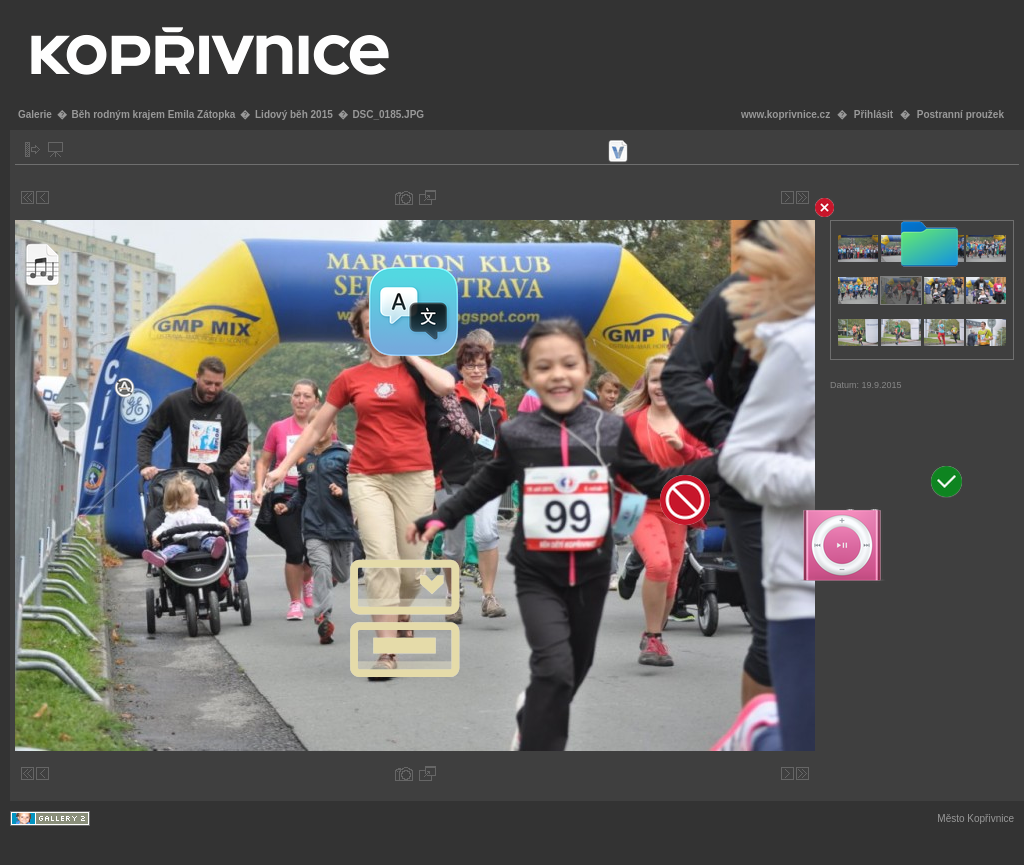 This screenshot has width=1024, height=865. I want to click on indicates default or selected item, so click(946, 481).